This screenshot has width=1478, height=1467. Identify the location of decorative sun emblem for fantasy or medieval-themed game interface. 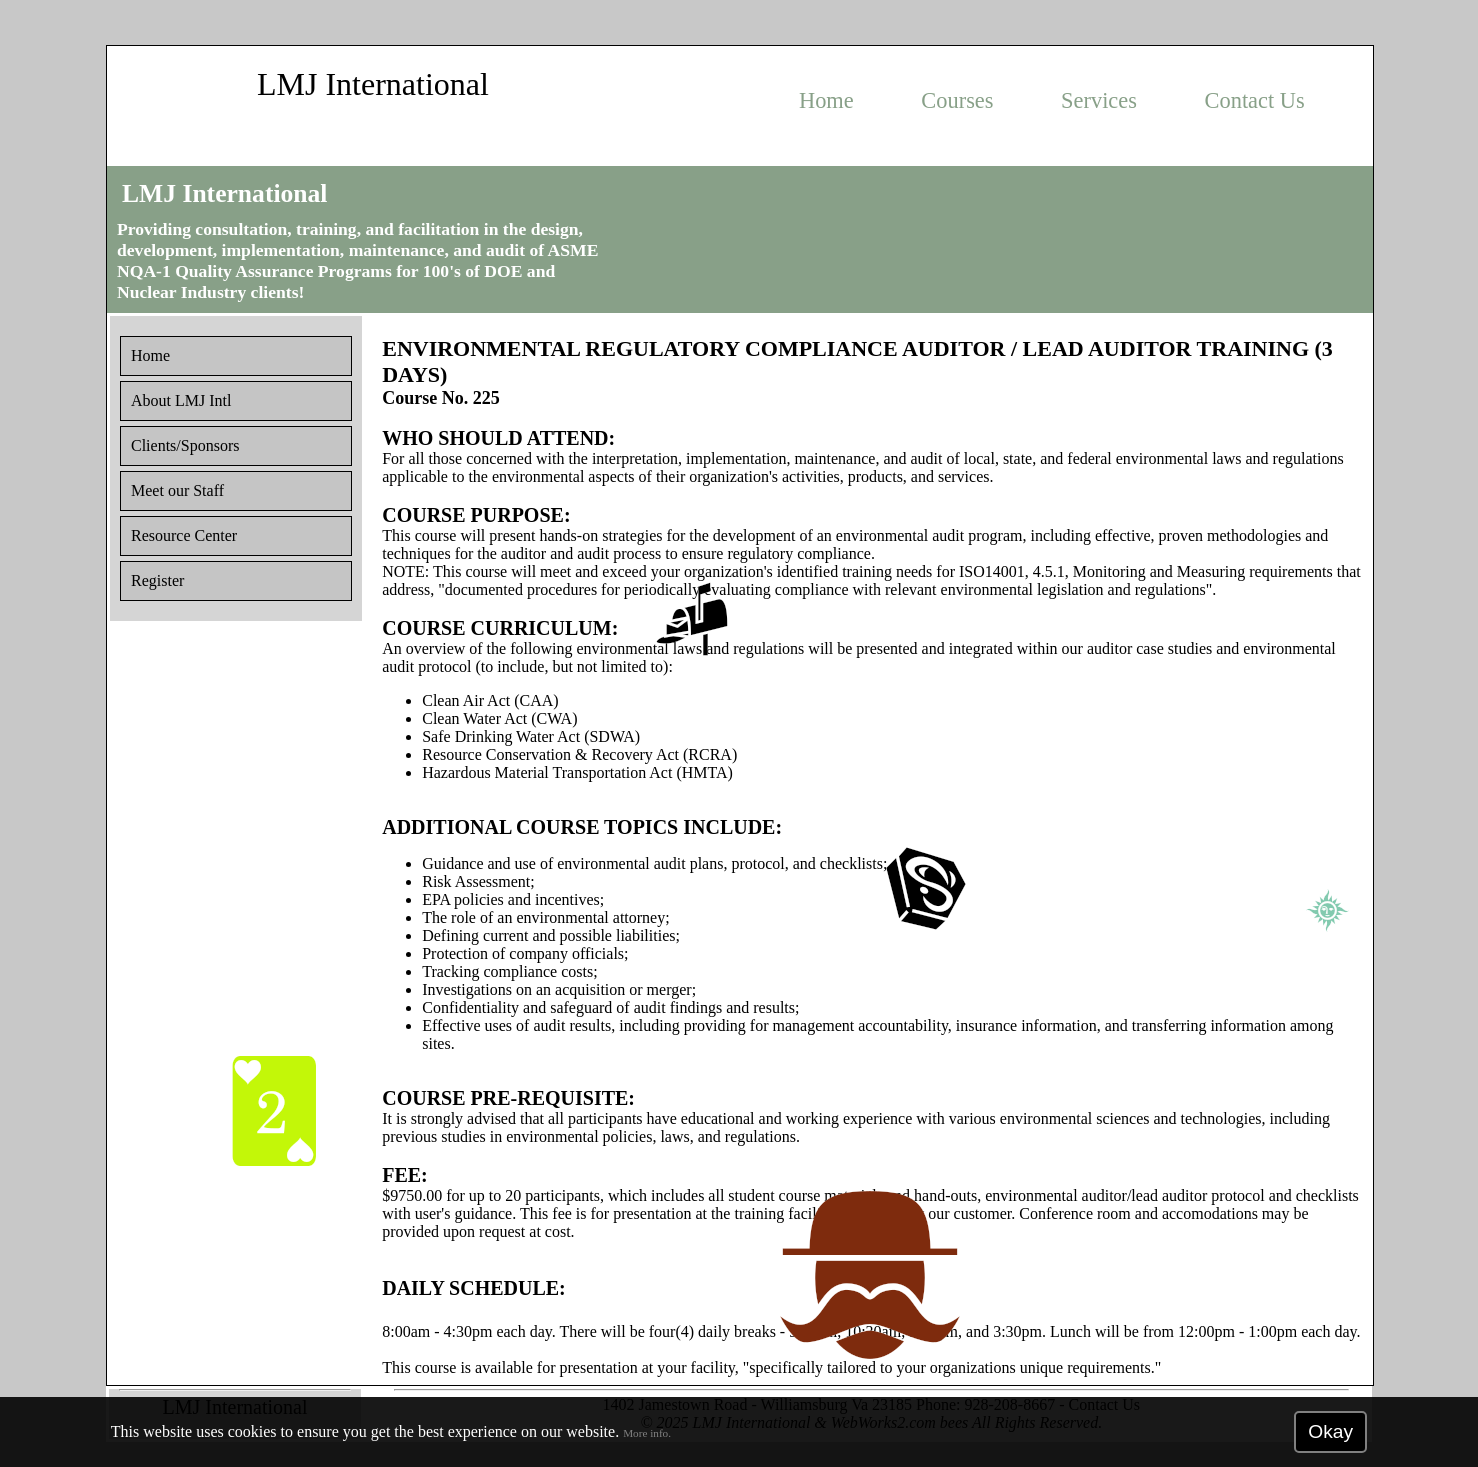
(1327, 910).